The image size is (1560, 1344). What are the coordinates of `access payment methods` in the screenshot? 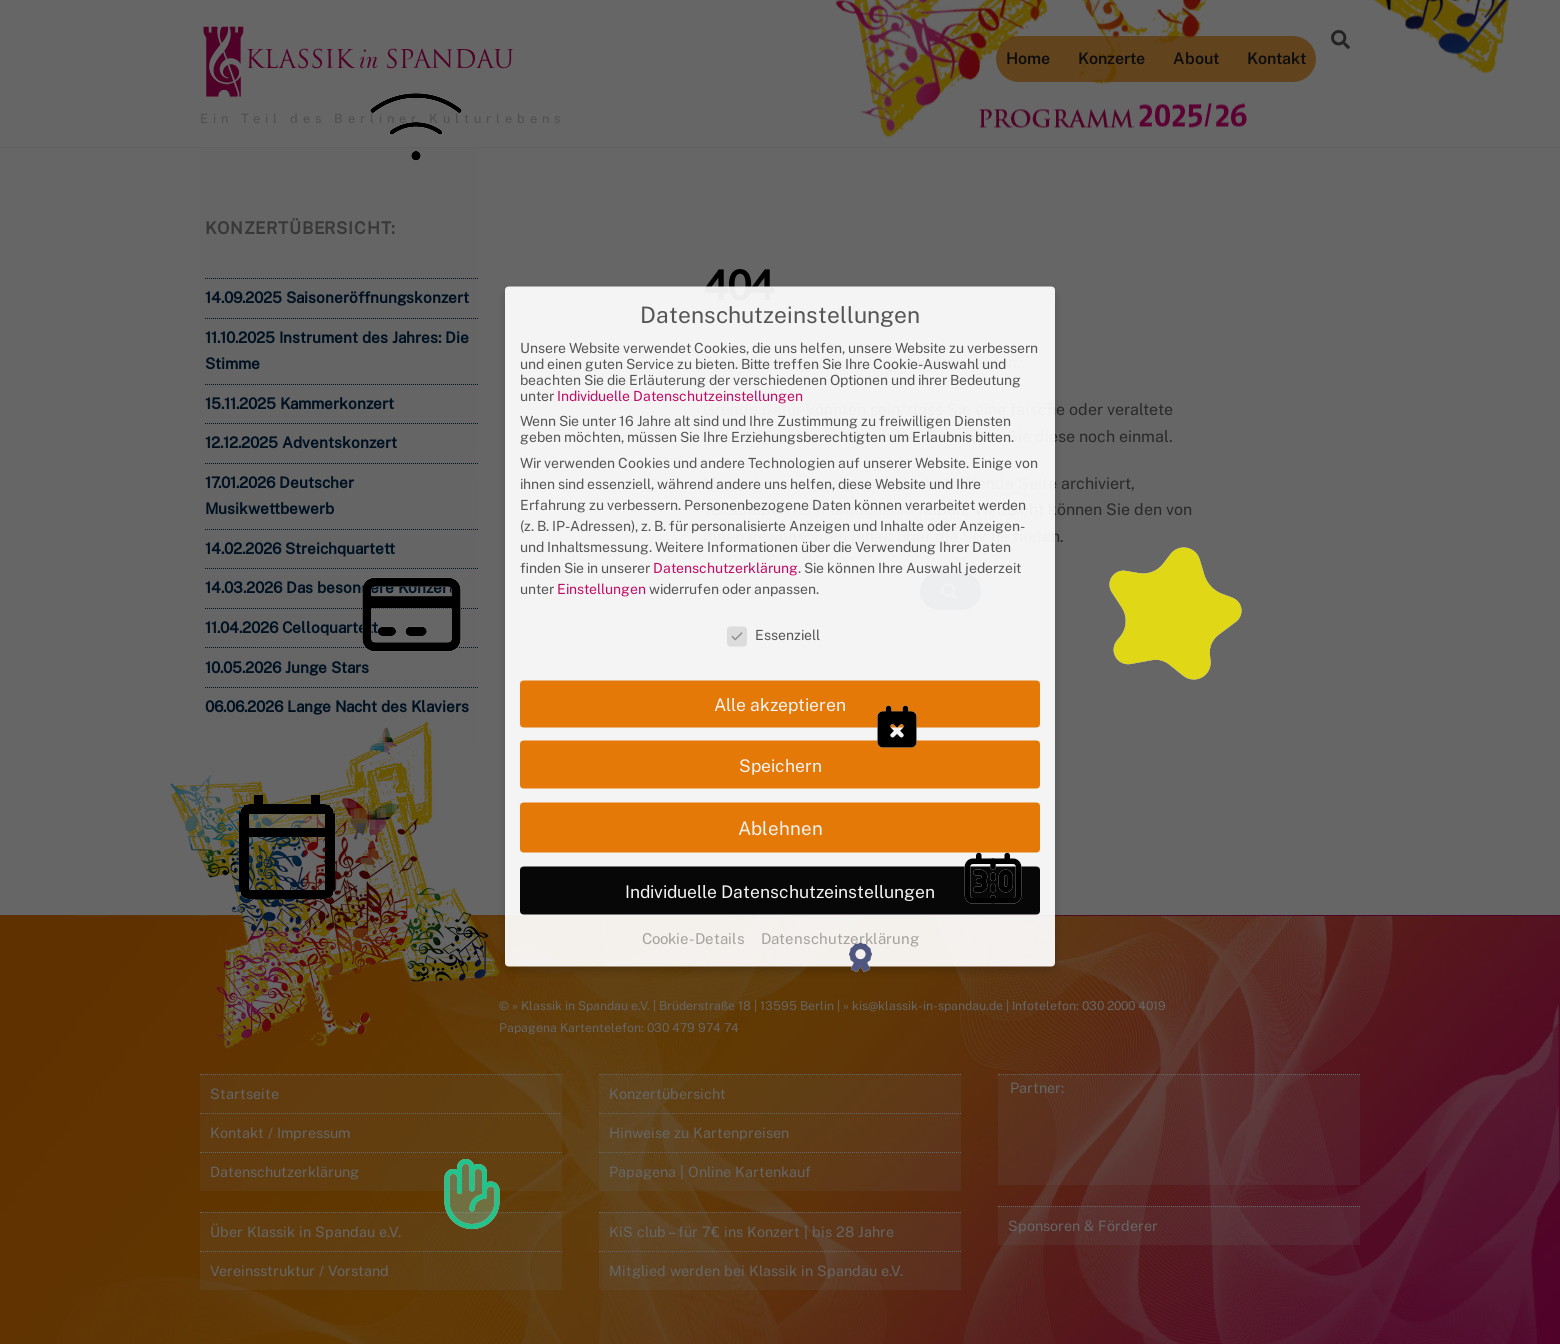 It's located at (411, 614).